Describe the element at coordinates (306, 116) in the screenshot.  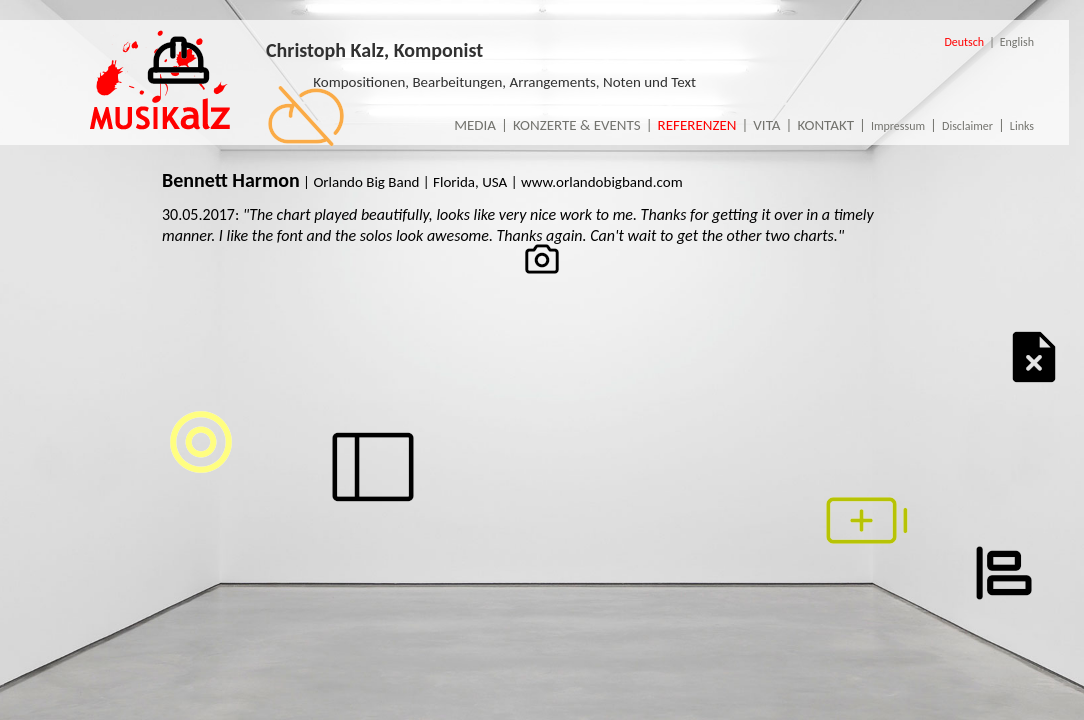
I see `cloud storage unavailable or disconnected` at that location.